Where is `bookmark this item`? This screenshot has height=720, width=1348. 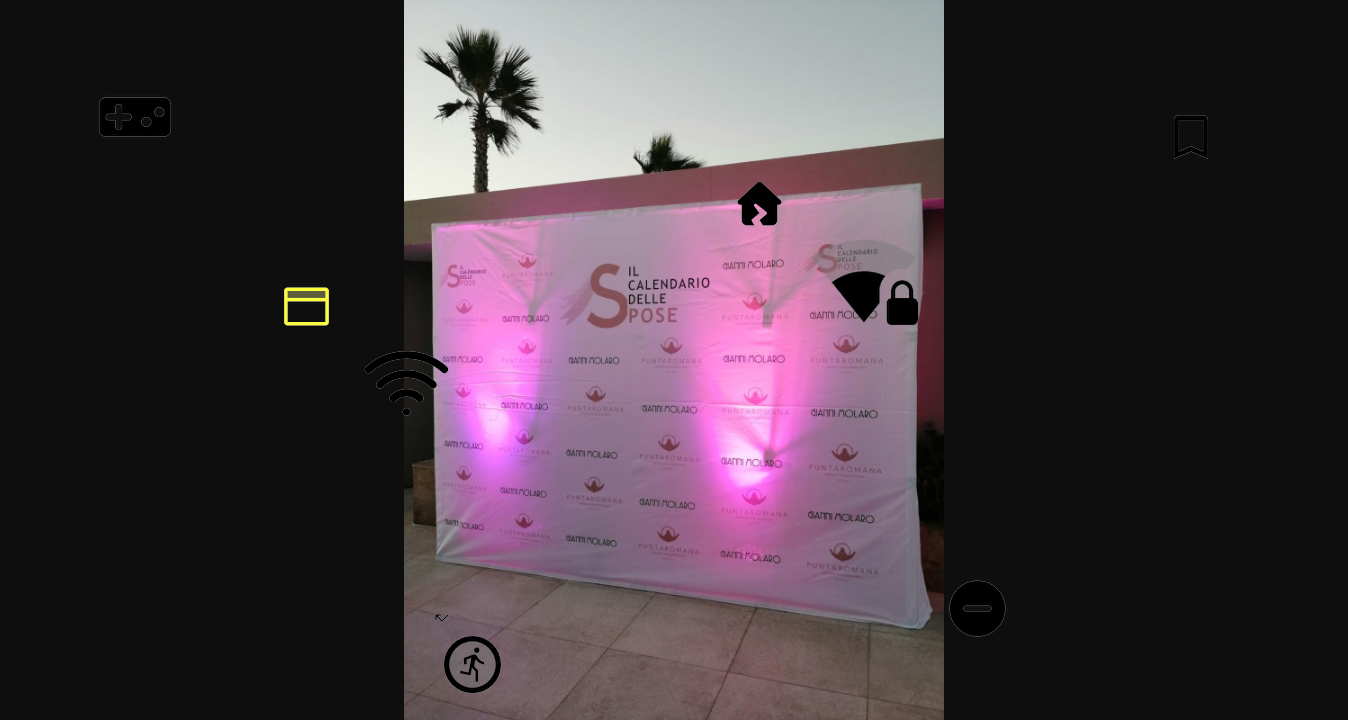 bookmark this item is located at coordinates (1191, 137).